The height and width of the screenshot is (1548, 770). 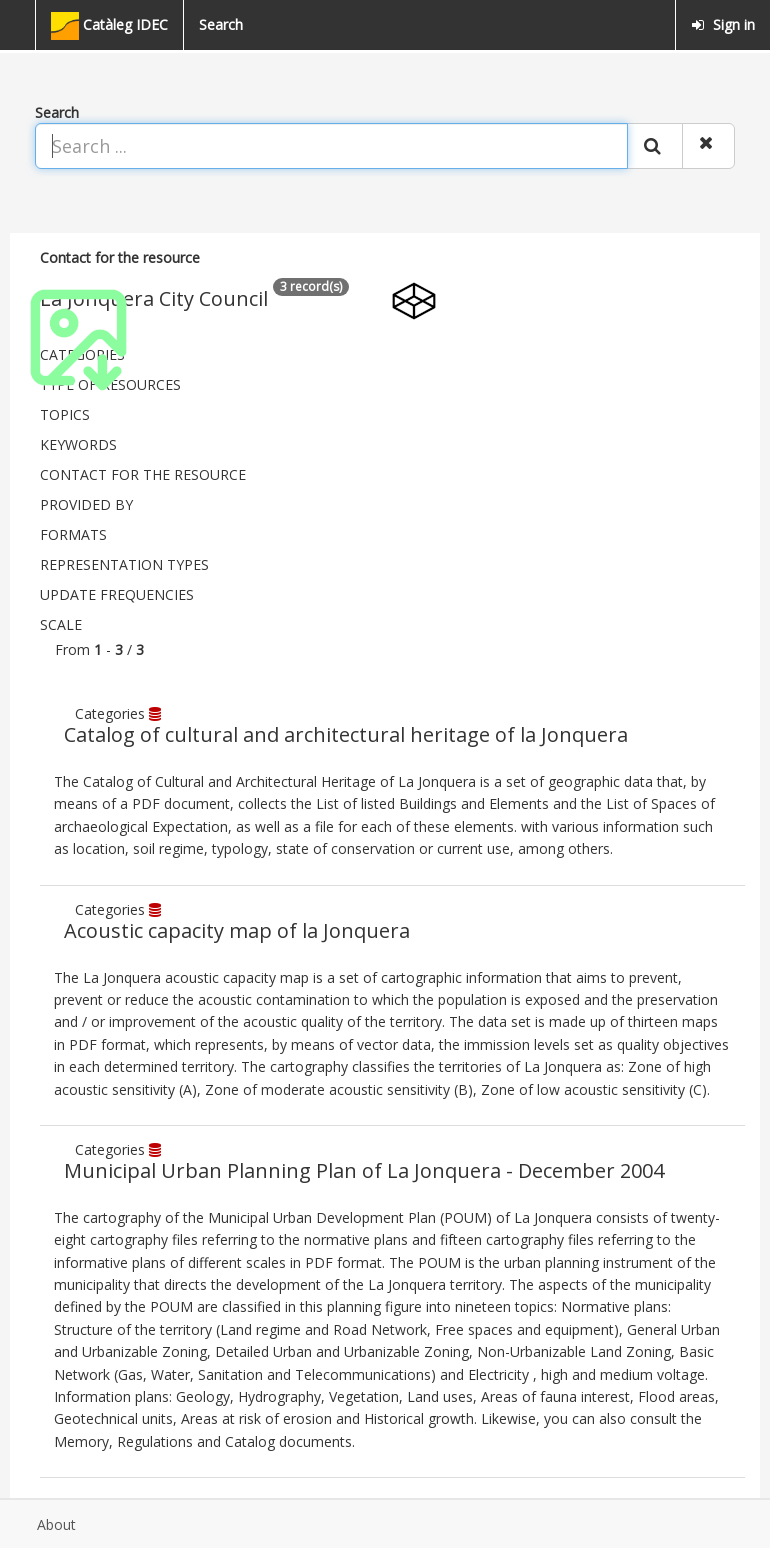 What do you see at coordinates (78, 337) in the screenshot?
I see `download image` at bounding box center [78, 337].